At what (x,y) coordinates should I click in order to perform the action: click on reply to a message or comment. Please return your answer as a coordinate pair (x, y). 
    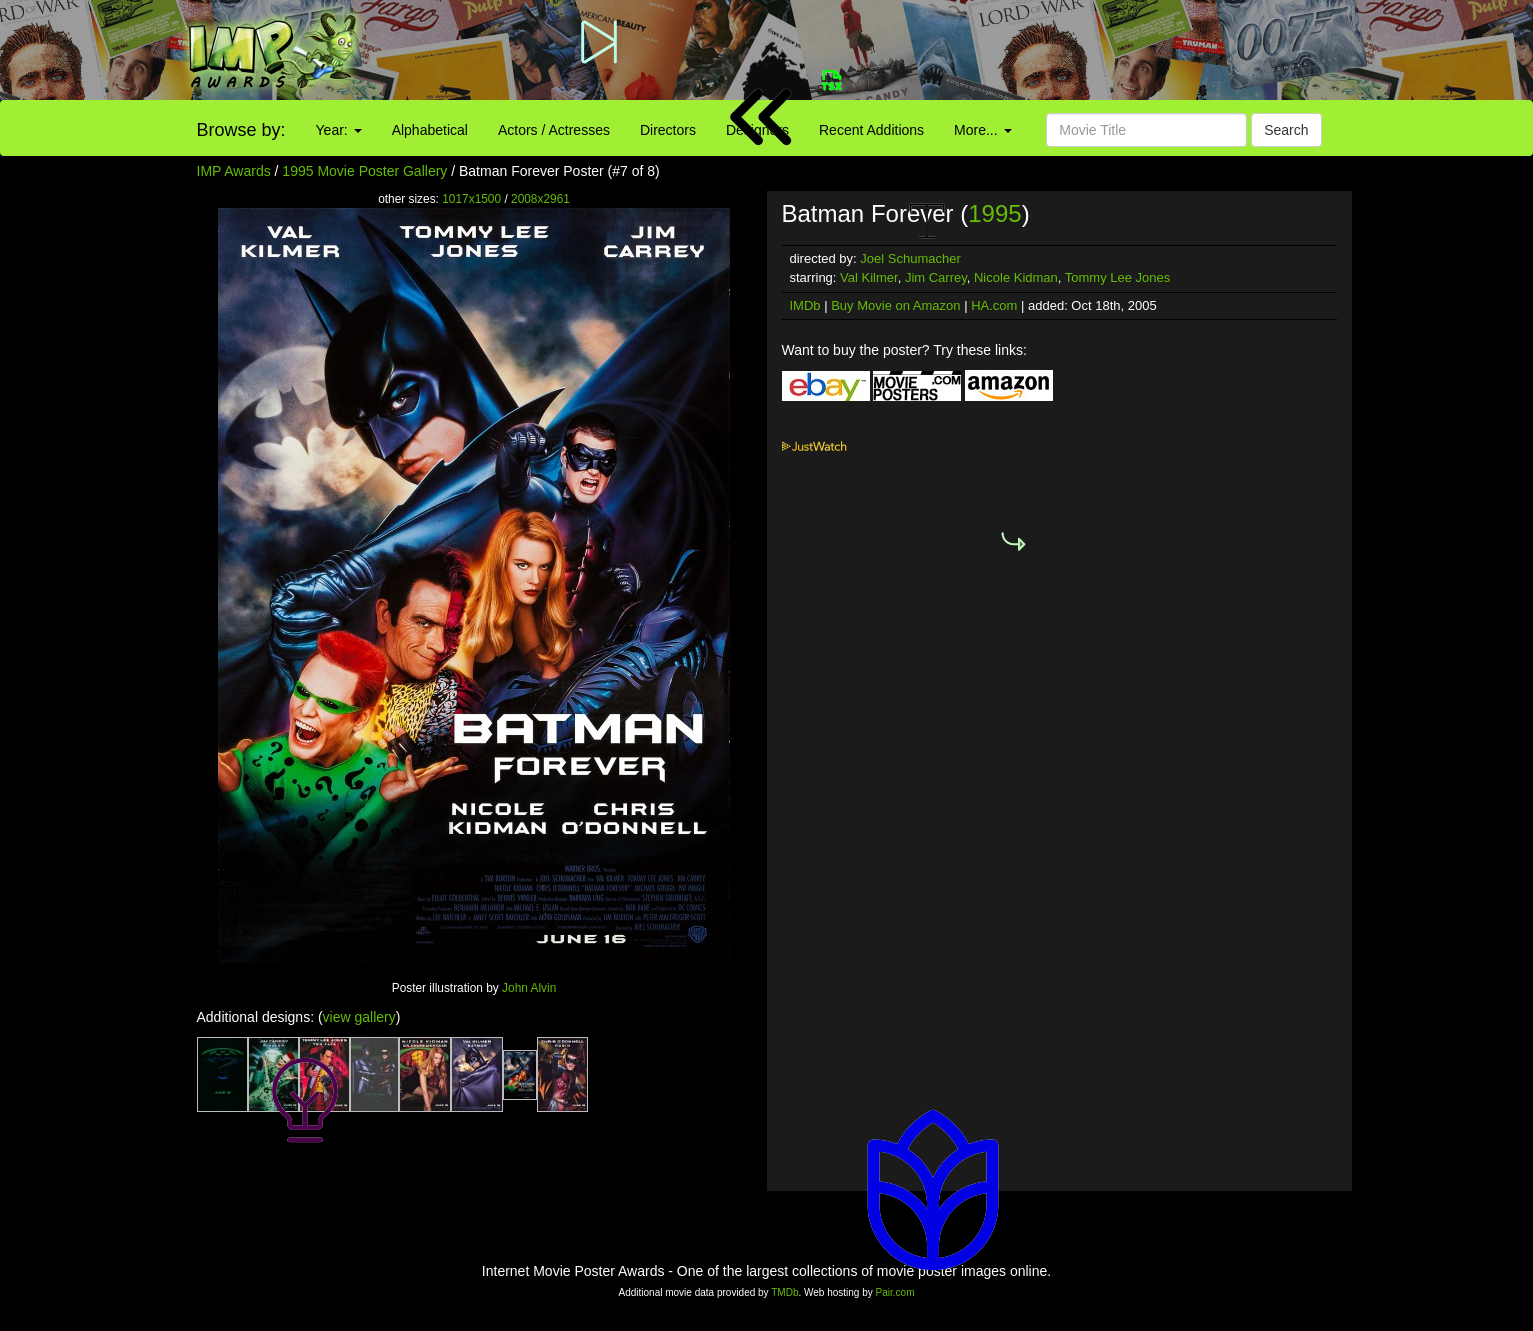
    Looking at the image, I should click on (1013, 541).